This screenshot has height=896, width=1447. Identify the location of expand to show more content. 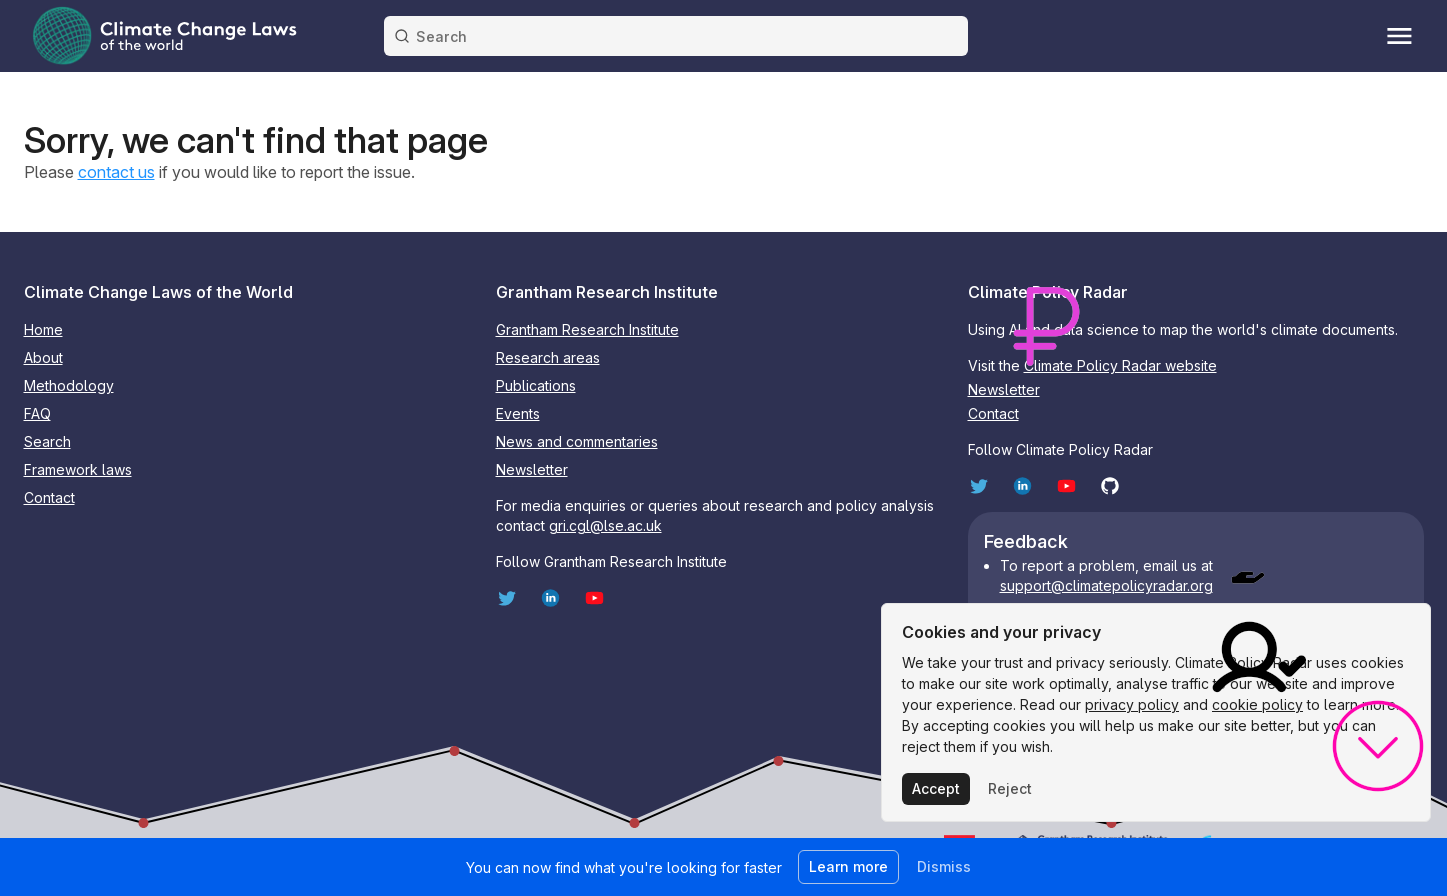
(1378, 746).